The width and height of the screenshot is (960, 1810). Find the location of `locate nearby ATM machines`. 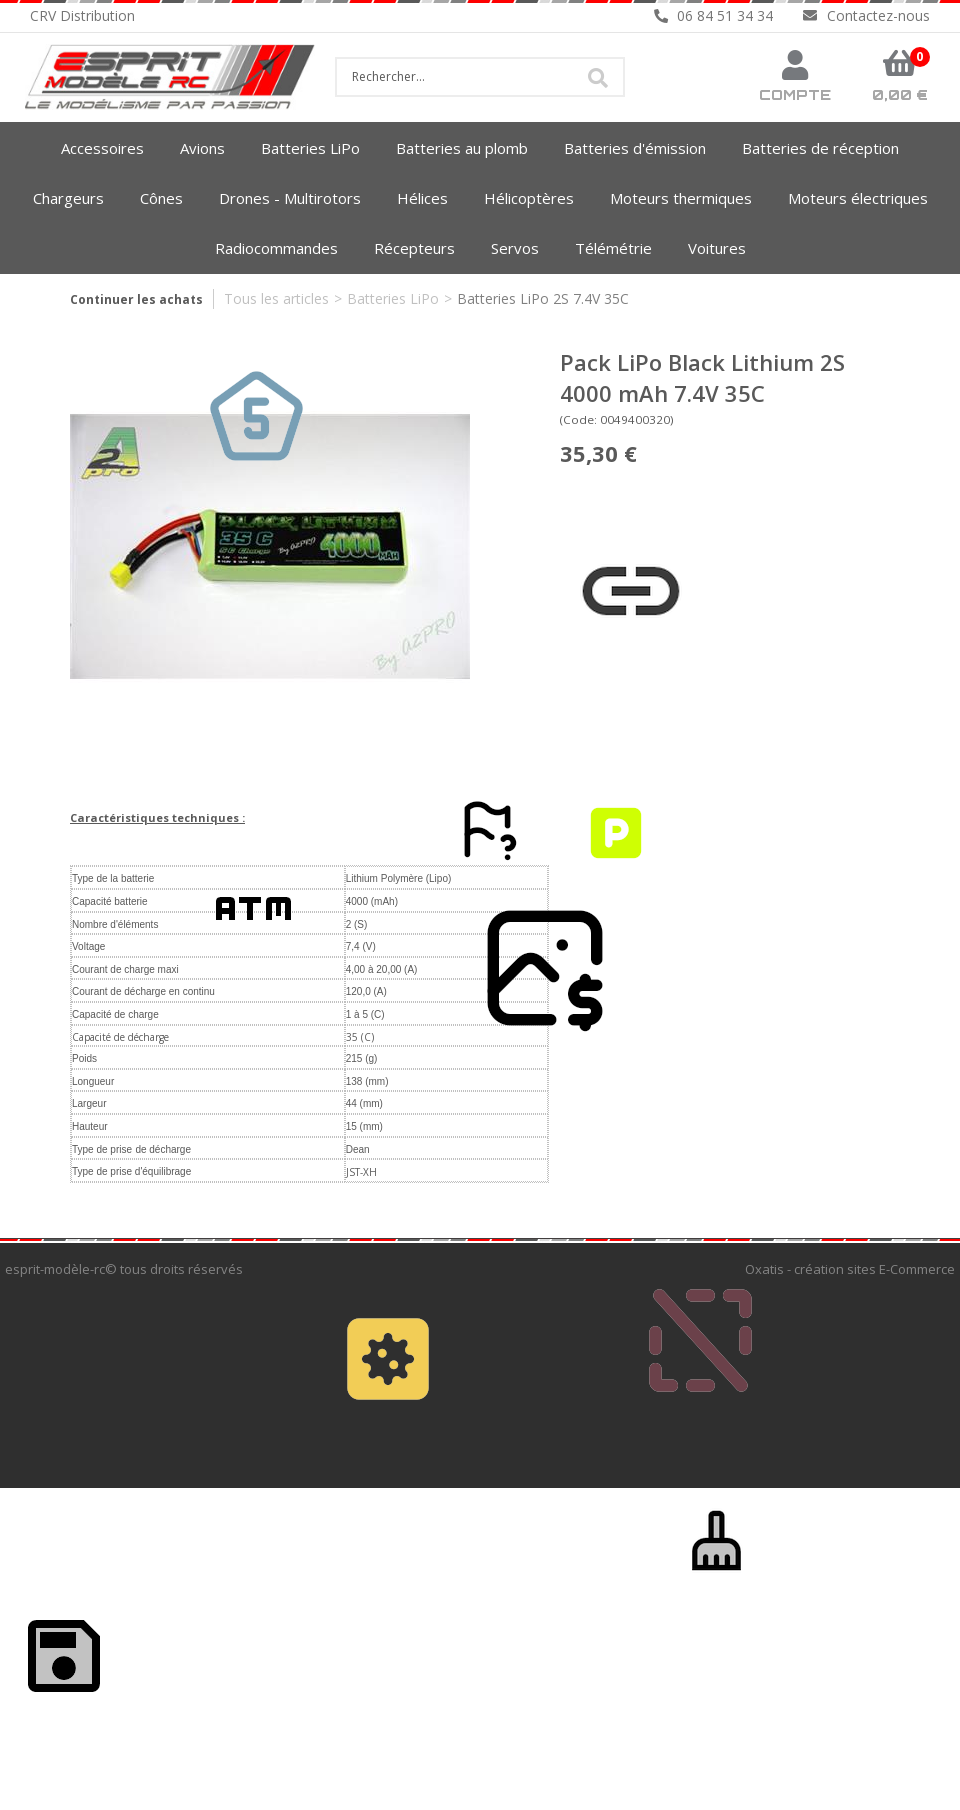

locate nearby ATM machines is located at coordinates (253, 908).